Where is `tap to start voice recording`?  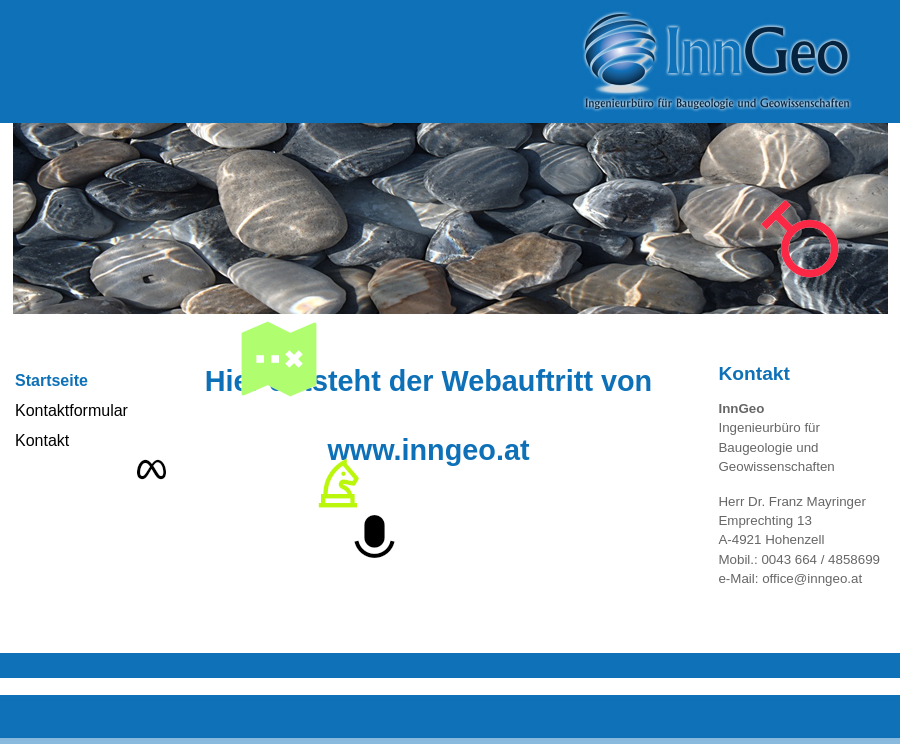 tap to start voice recording is located at coordinates (374, 537).